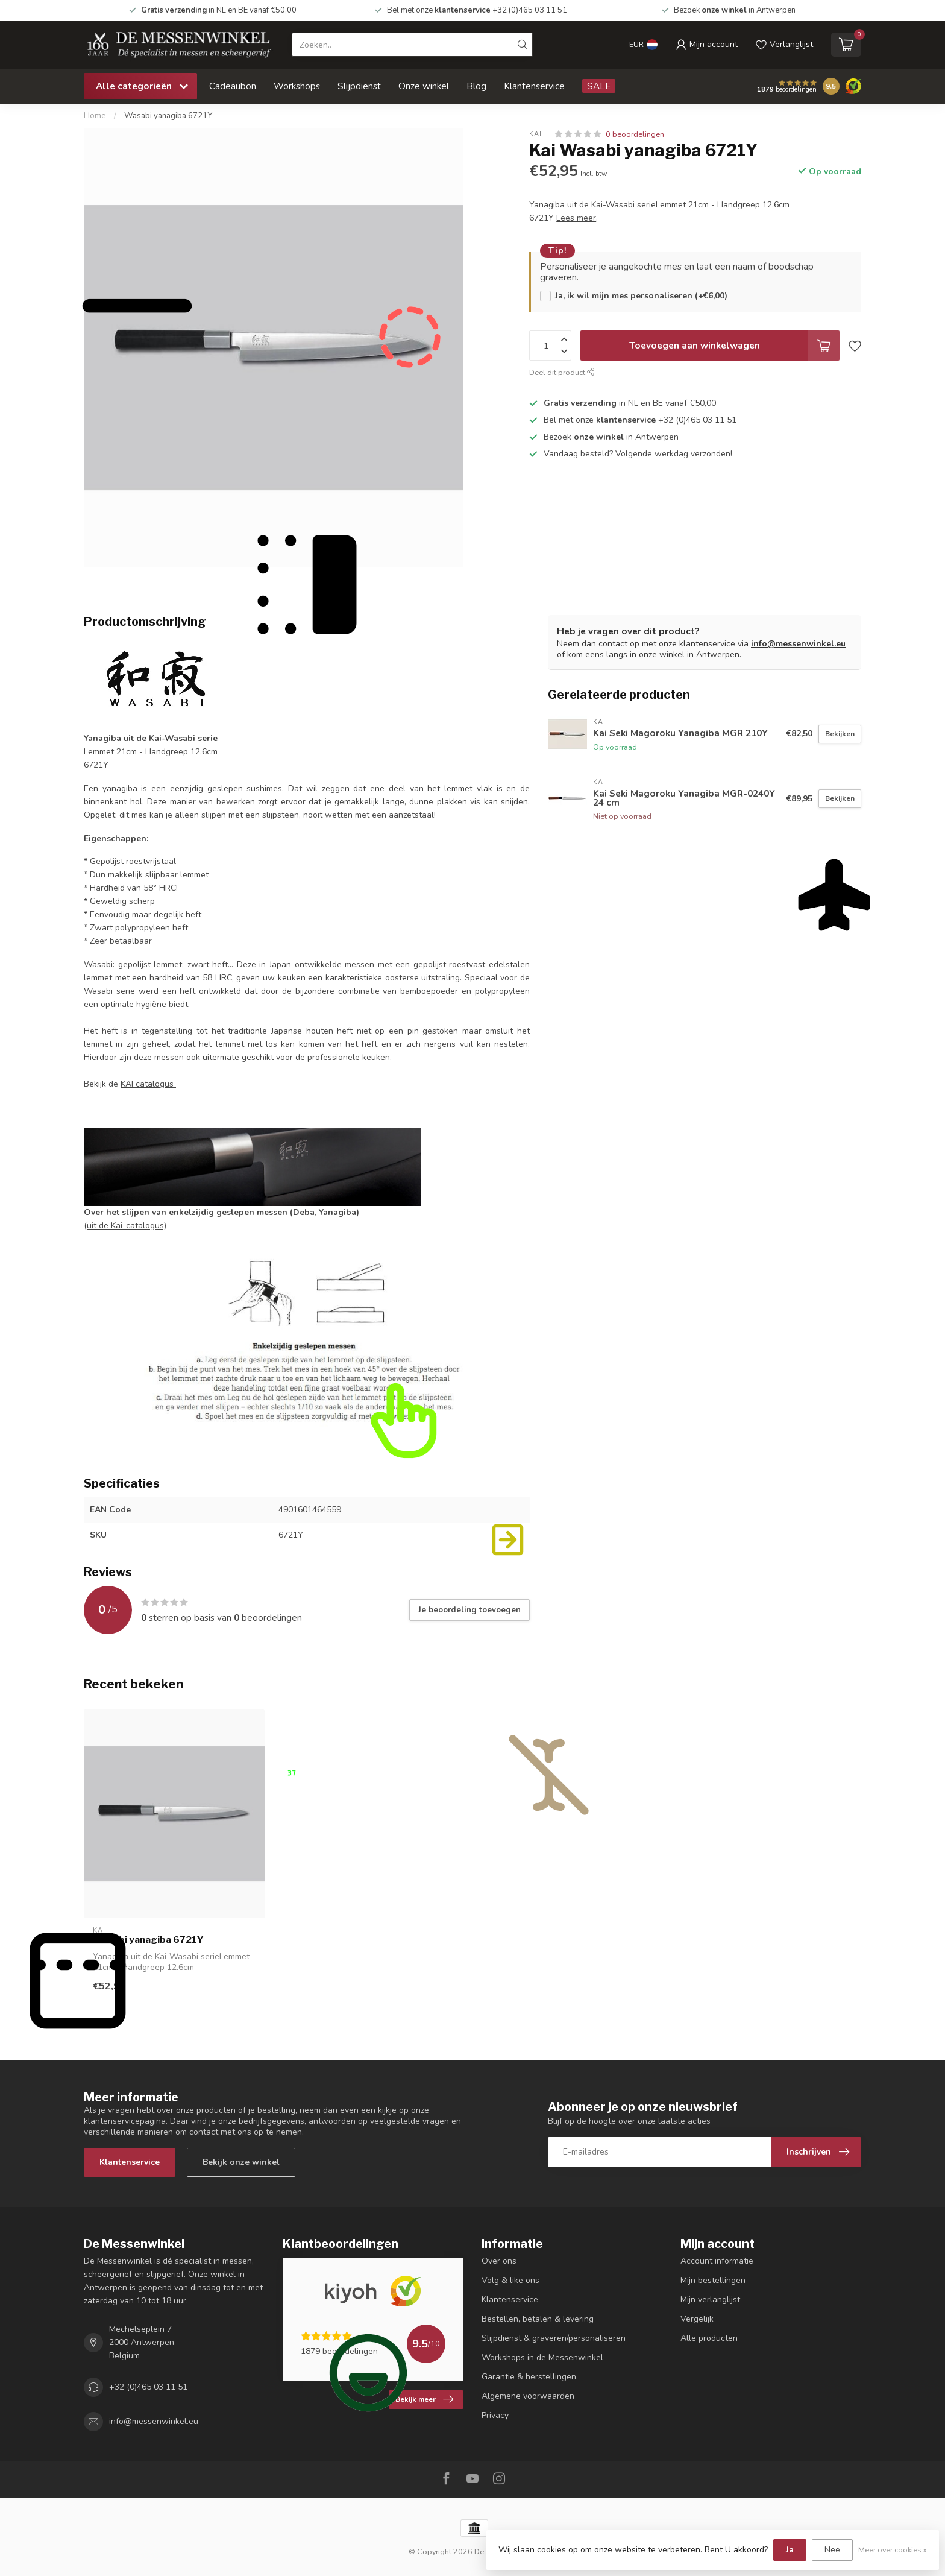  I want to click on displays the number 37 as a numeric indicator or badge, so click(292, 1773).